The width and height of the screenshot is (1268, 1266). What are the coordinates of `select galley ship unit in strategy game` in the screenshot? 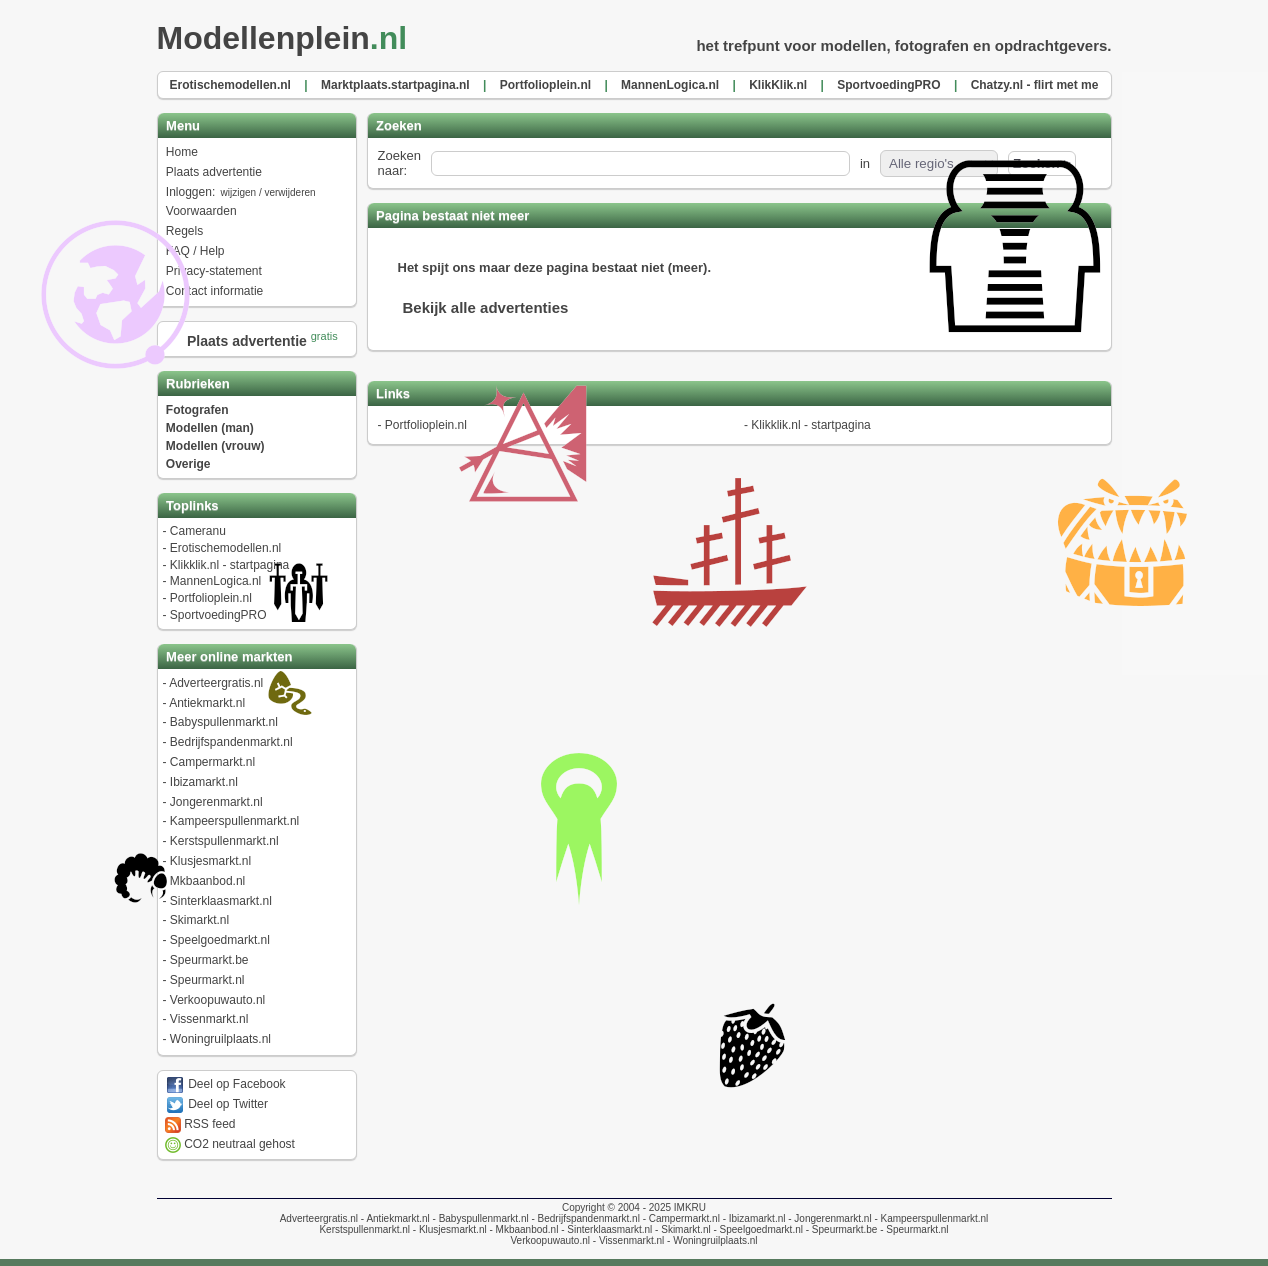 It's located at (729, 552).